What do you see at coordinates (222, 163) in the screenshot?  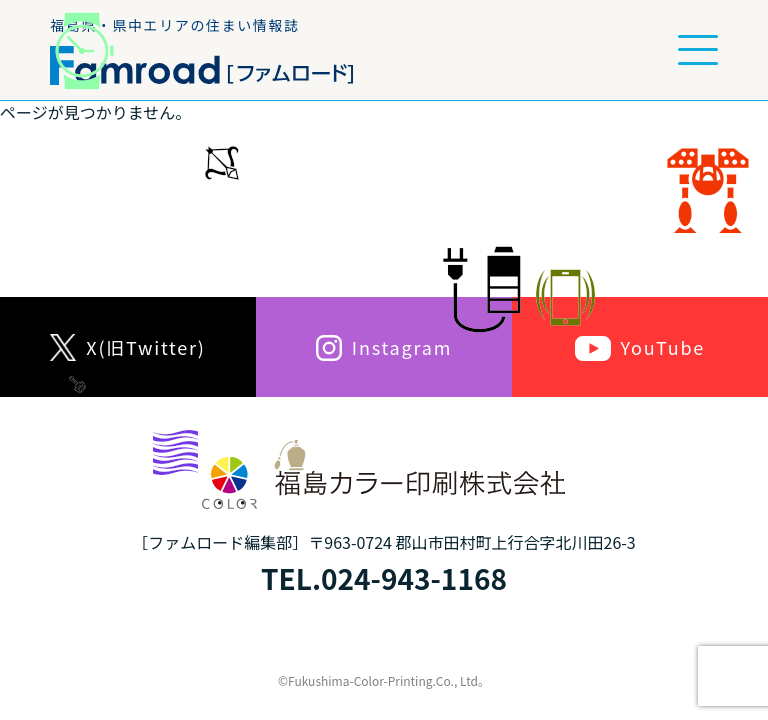 I see `select bow and arrow weapon` at bounding box center [222, 163].